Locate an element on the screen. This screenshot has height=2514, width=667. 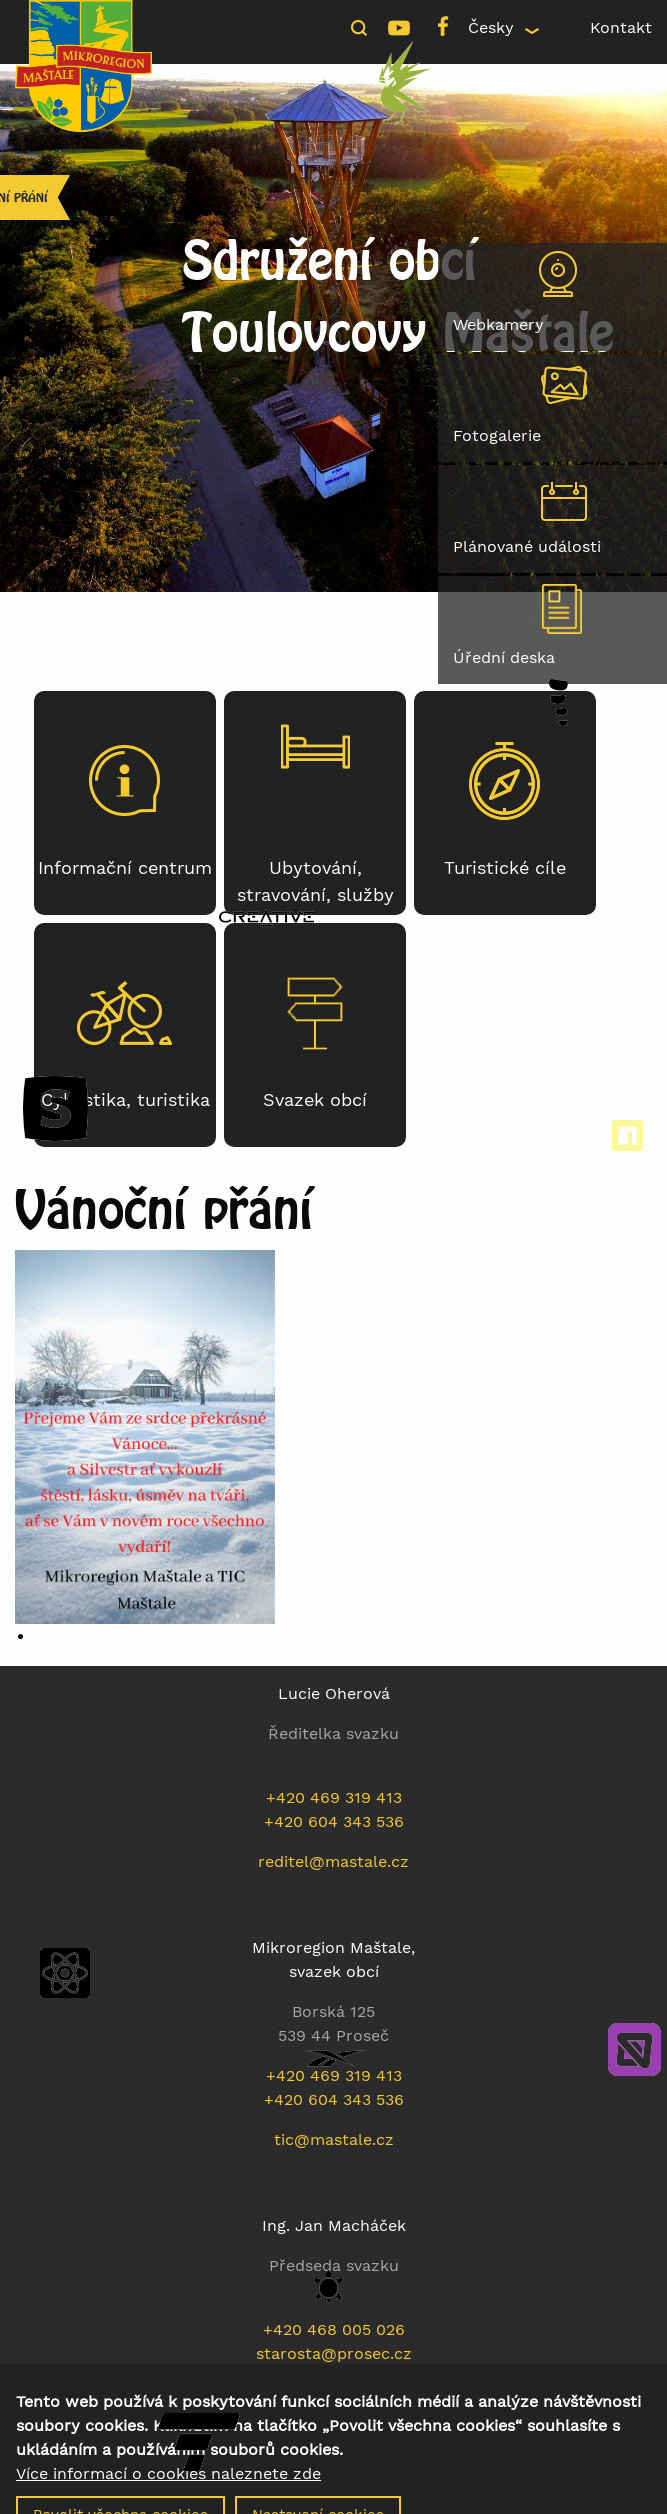
taipy brand logo is located at coordinates (199, 2442).